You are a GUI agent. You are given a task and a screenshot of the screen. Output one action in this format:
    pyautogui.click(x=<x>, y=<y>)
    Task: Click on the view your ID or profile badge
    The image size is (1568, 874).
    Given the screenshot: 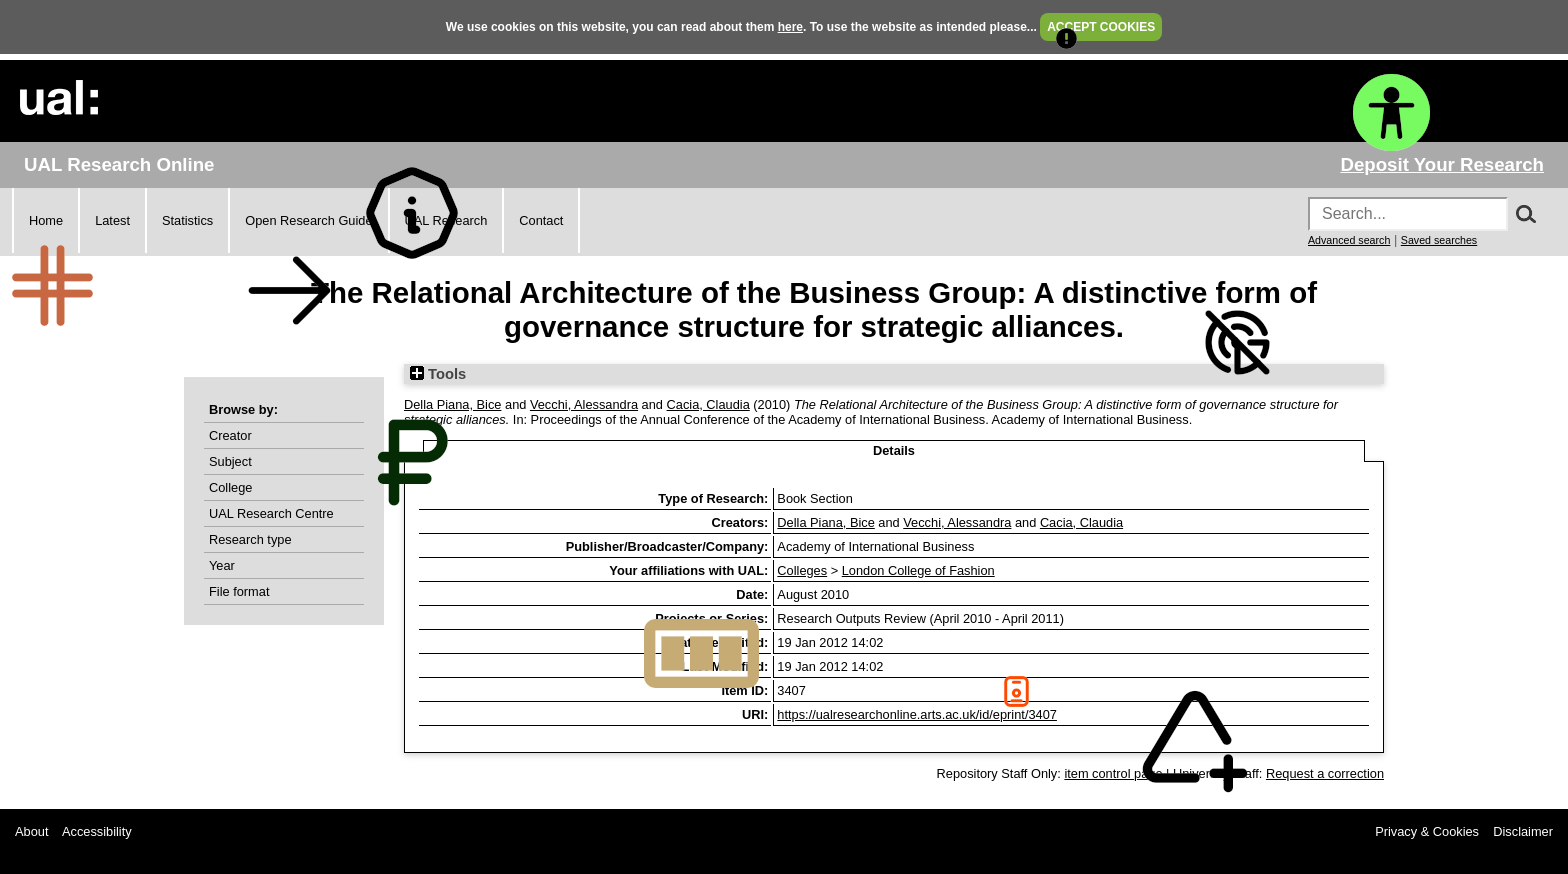 What is the action you would take?
    pyautogui.click(x=1016, y=691)
    